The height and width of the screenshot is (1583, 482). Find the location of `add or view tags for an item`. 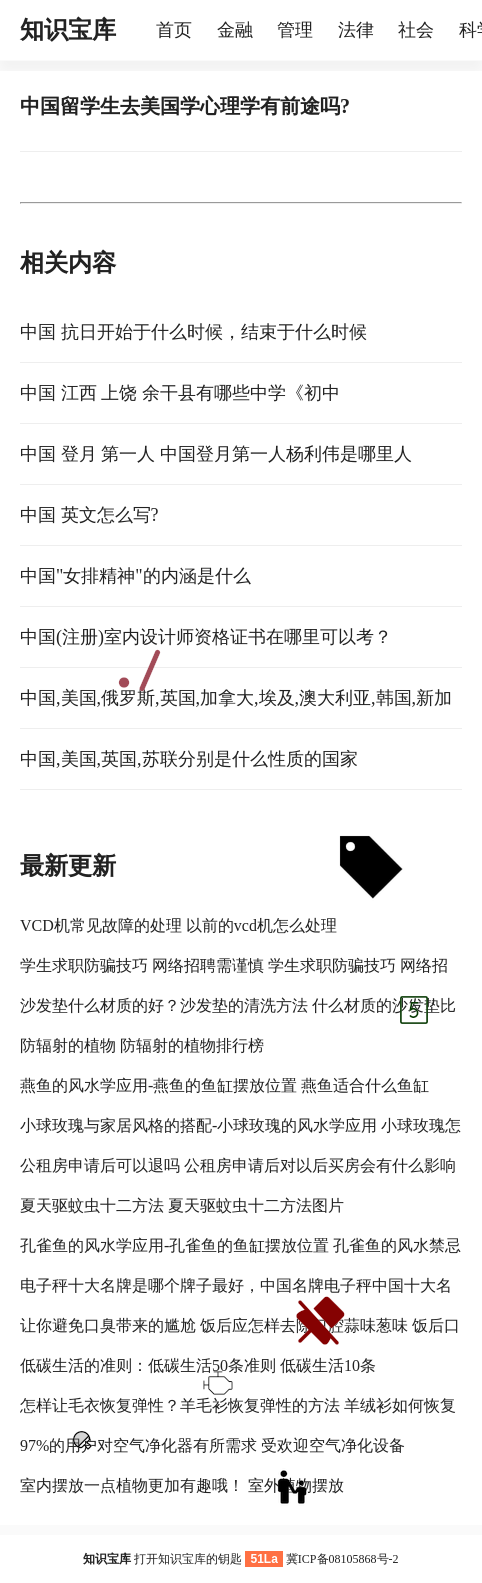

add or view tags for an item is located at coordinates (370, 866).